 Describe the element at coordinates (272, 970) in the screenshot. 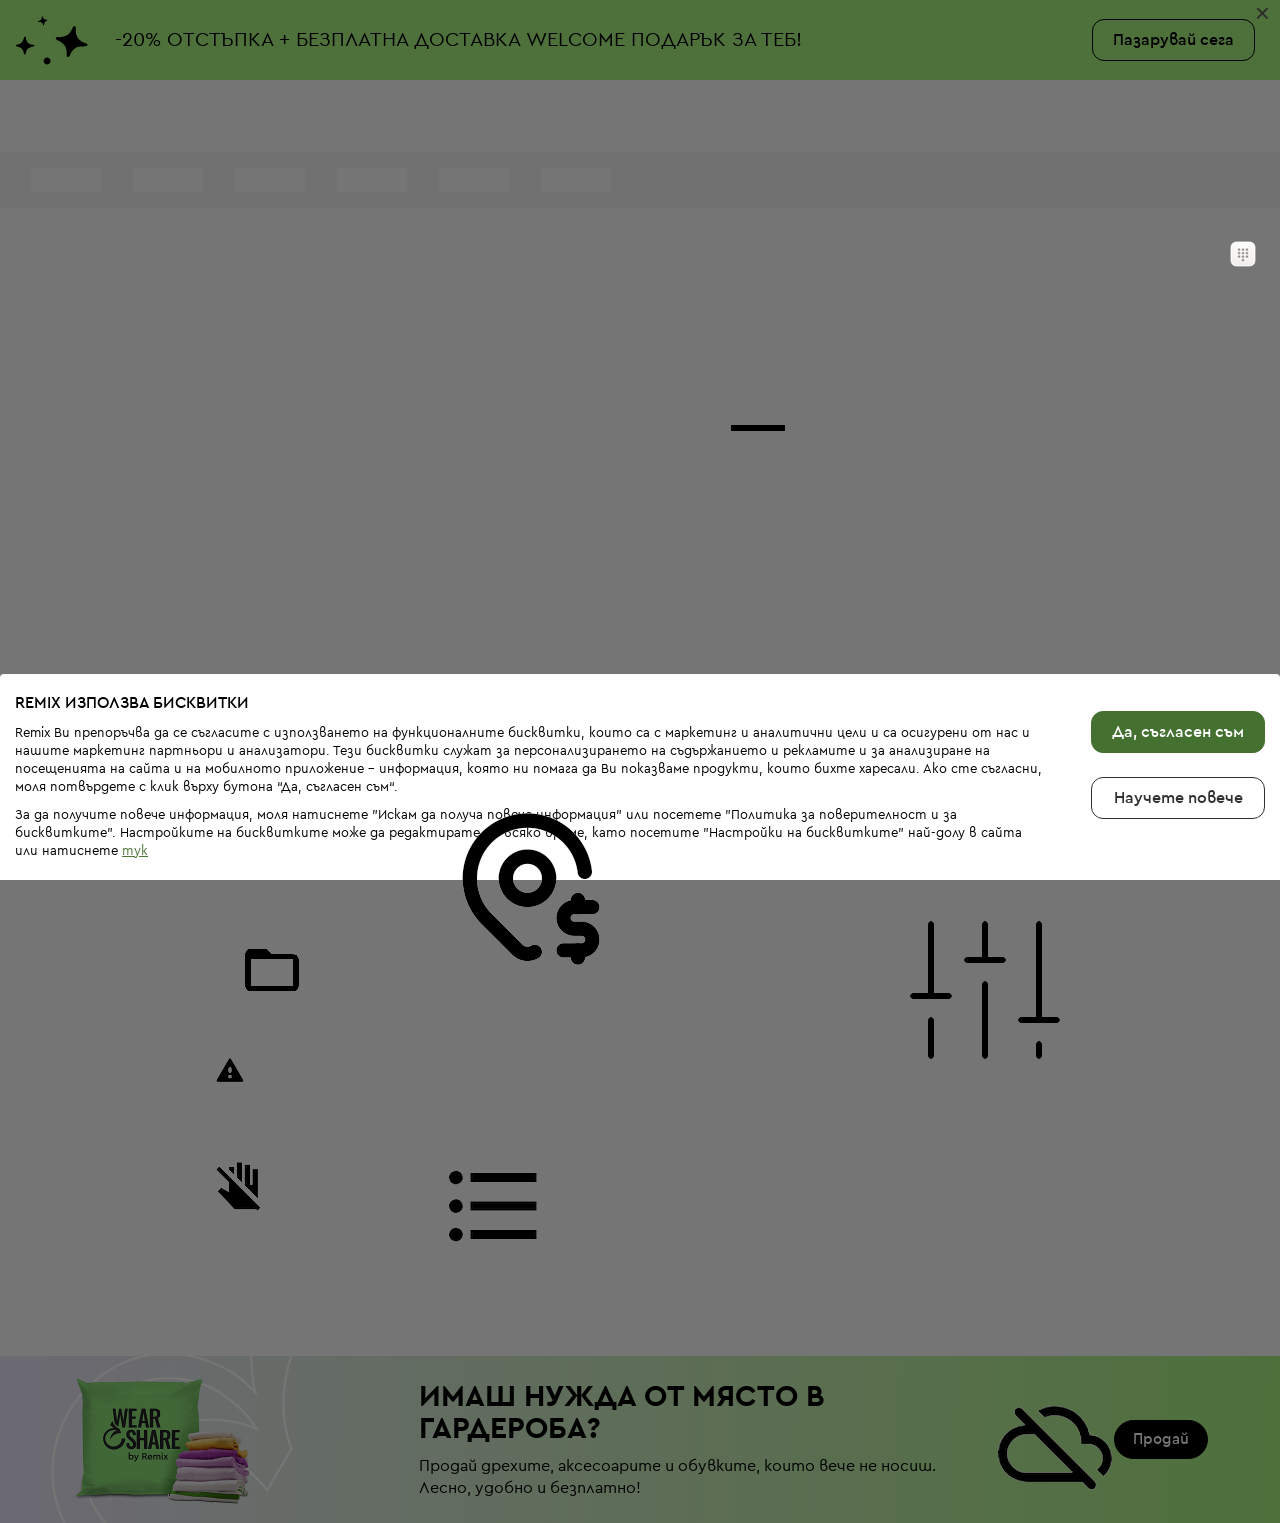

I see `open folder to view contents` at that location.